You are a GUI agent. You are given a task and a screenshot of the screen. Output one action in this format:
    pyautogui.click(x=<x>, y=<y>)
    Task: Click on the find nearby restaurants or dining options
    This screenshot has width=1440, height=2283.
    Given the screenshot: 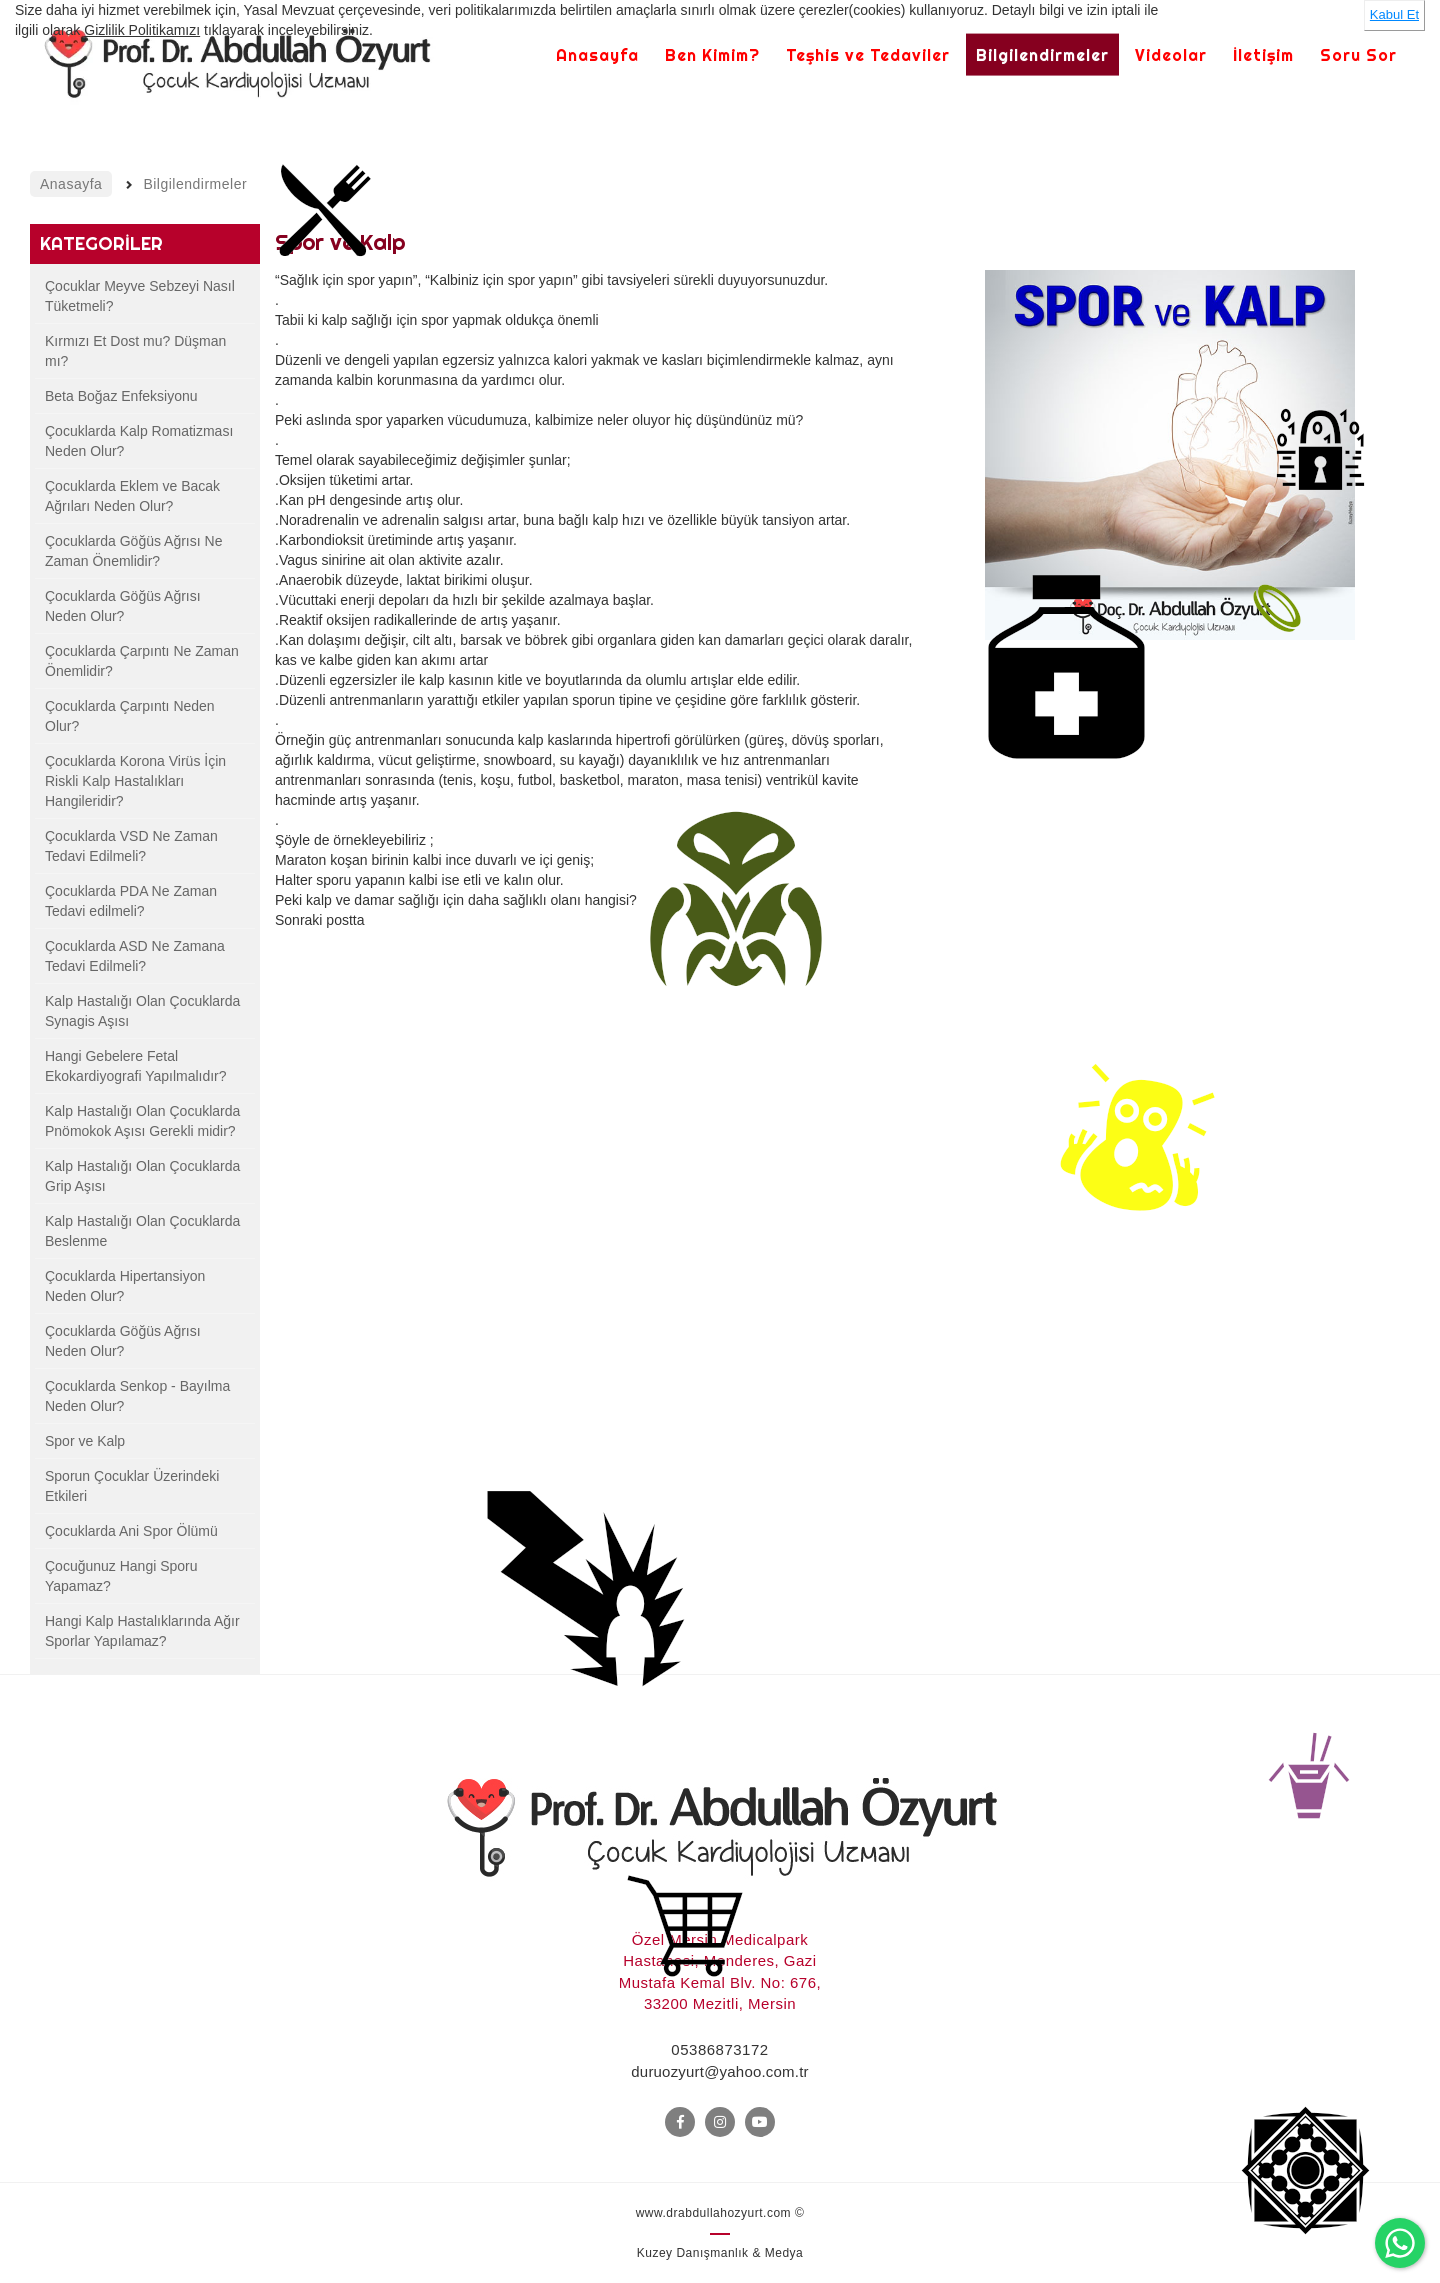 What is the action you would take?
    pyautogui.click(x=325, y=209)
    